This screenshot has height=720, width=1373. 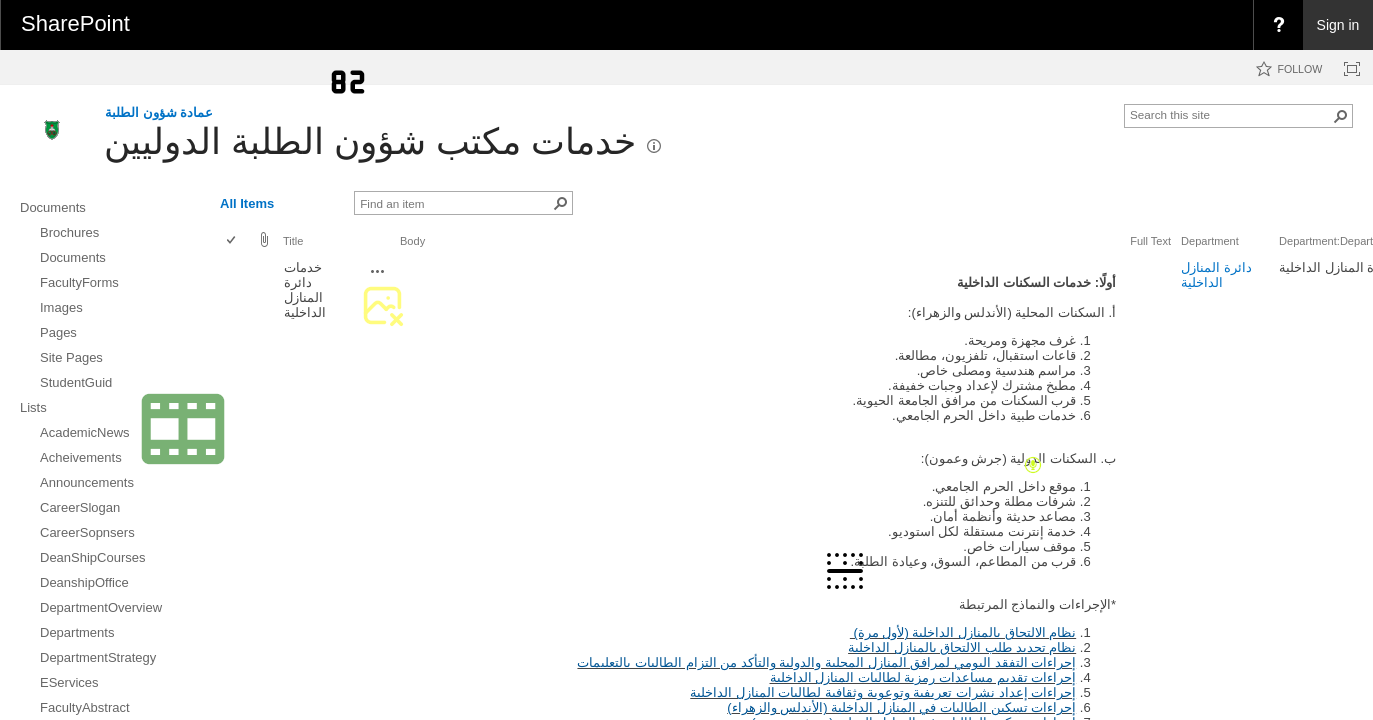 I want to click on view video or film content, so click(x=183, y=429).